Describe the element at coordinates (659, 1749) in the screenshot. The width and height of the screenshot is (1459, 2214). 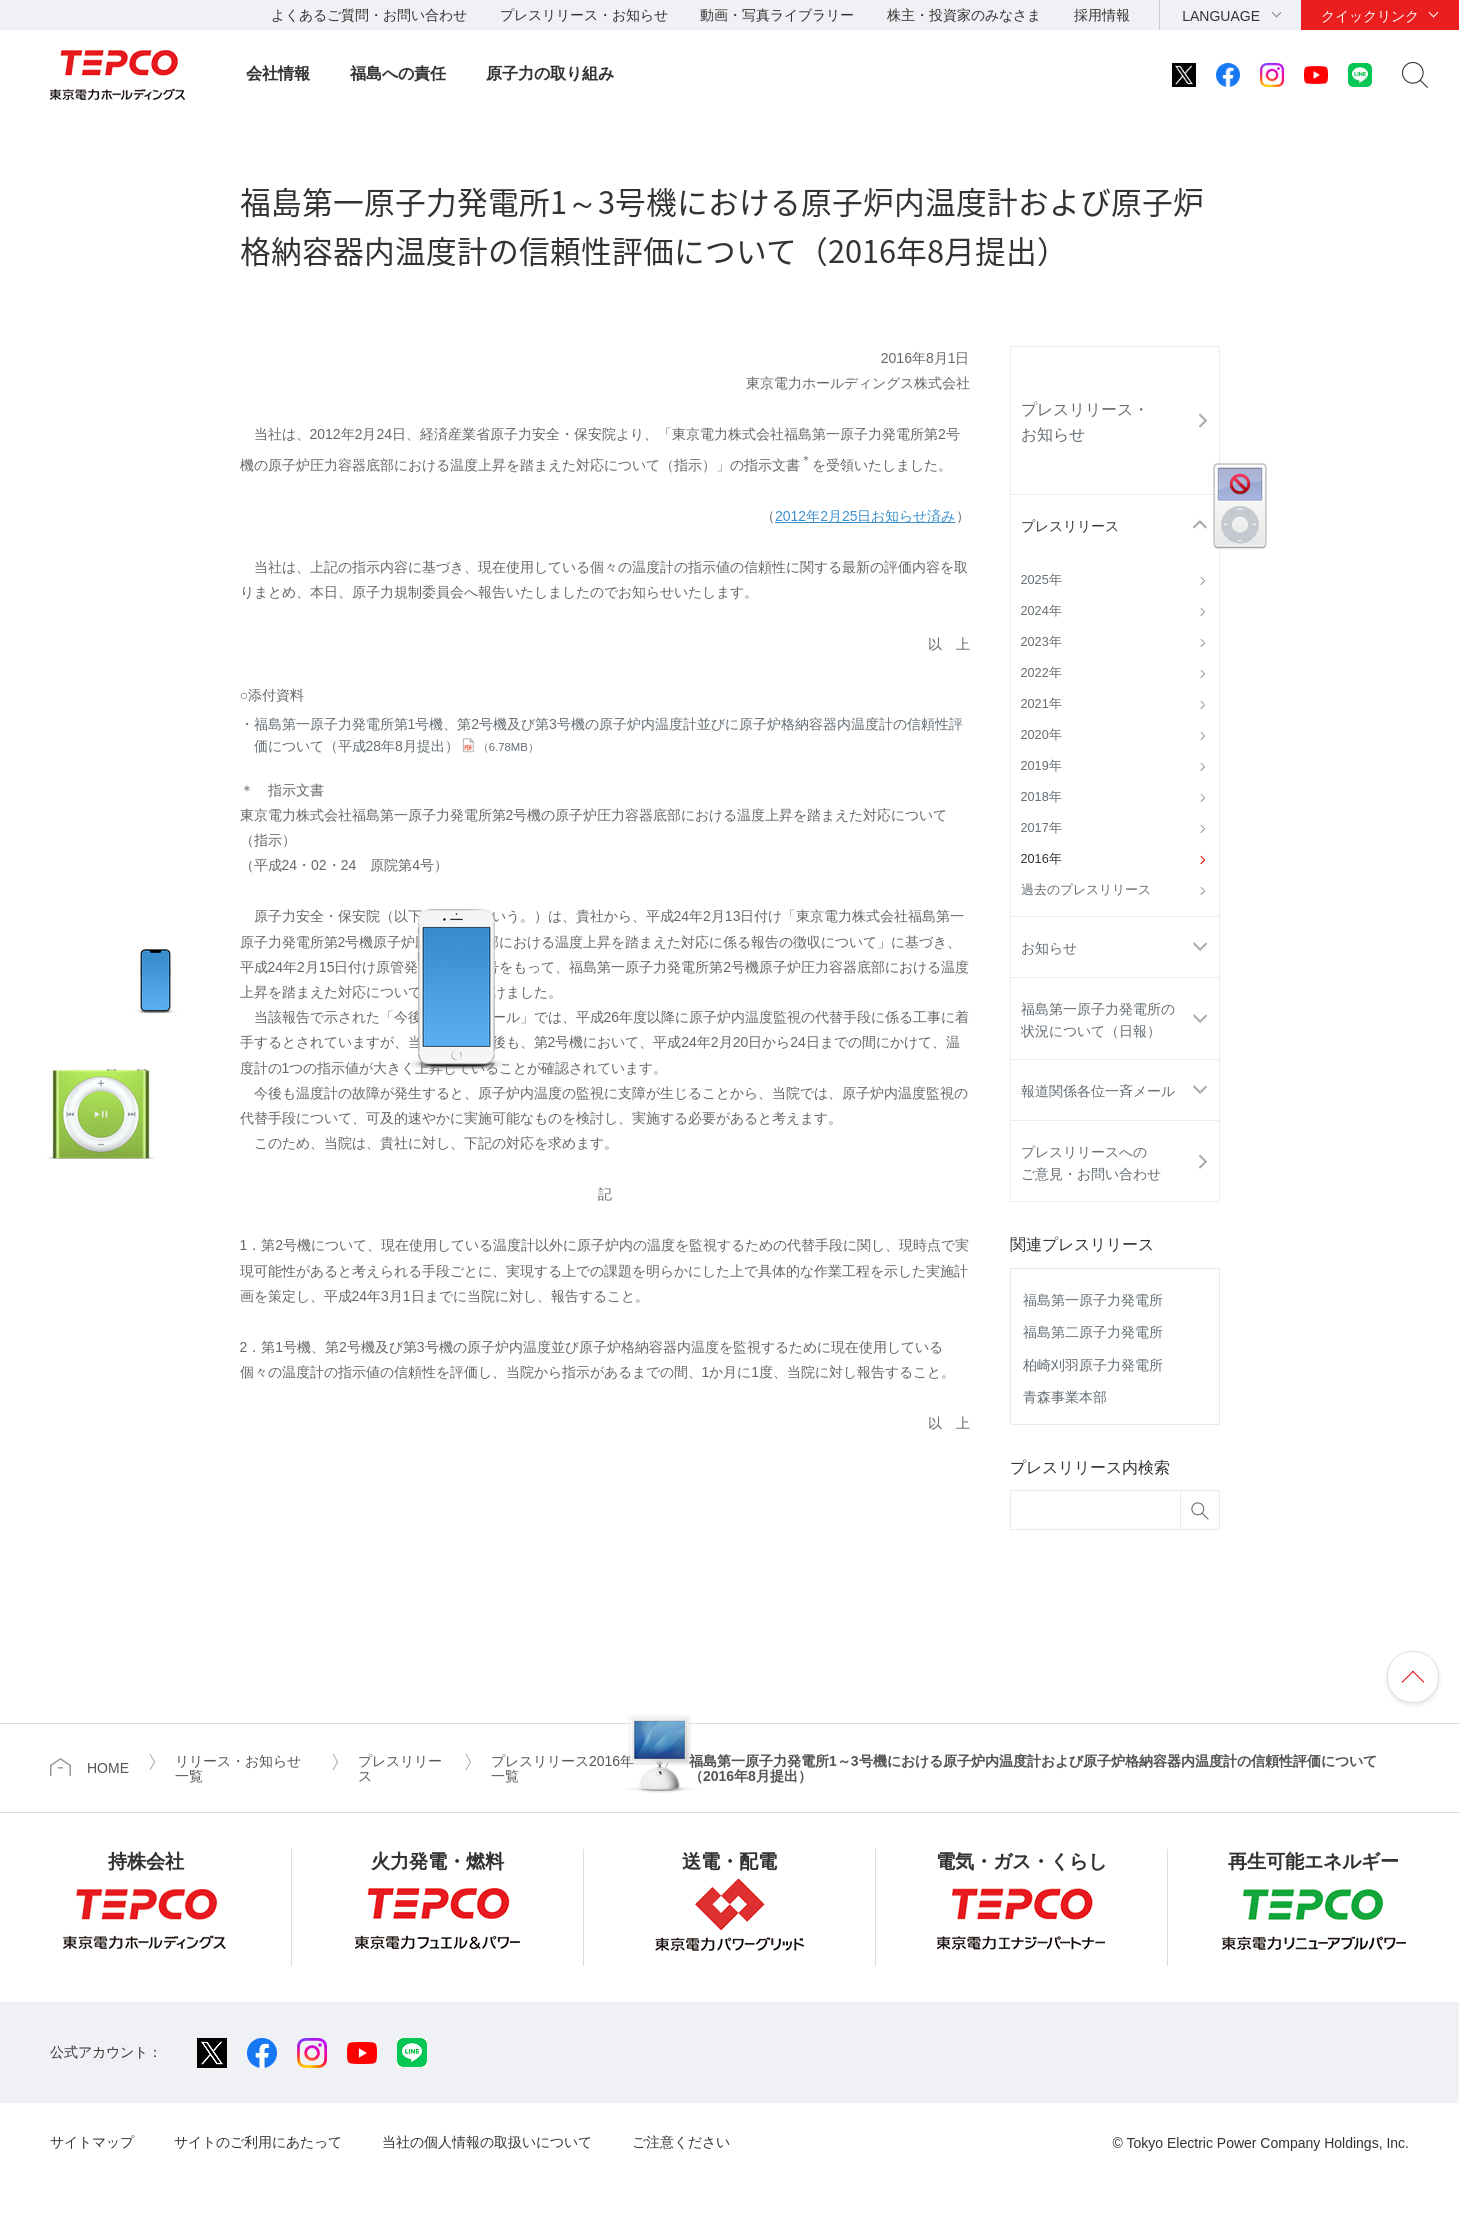
I see `represents an iMac G4 device in system settings` at that location.